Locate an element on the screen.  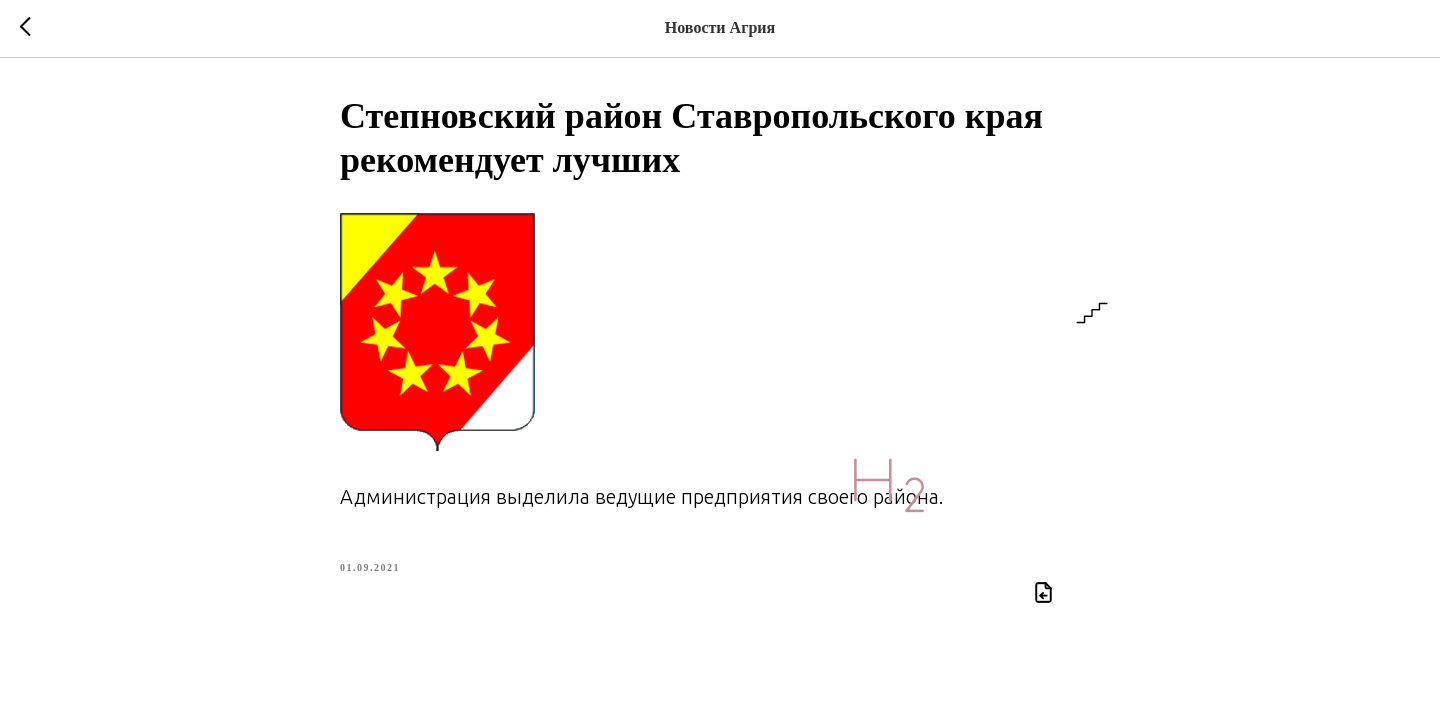
import a file from another location is located at coordinates (1043, 592).